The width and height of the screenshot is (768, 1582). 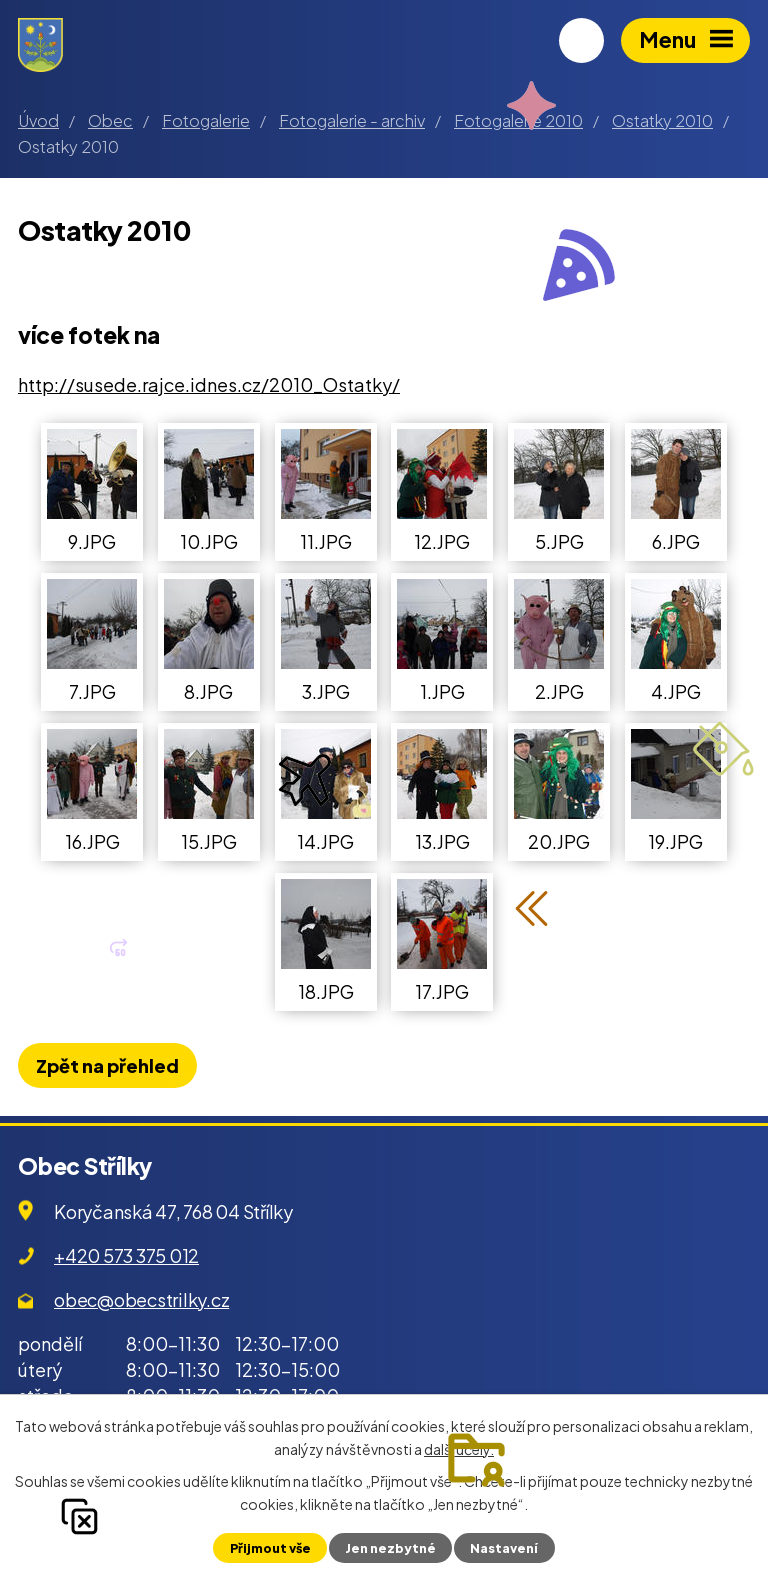 What do you see at coordinates (306, 779) in the screenshot?
I see `enable airplane mode` at bounding box center [306, 779].